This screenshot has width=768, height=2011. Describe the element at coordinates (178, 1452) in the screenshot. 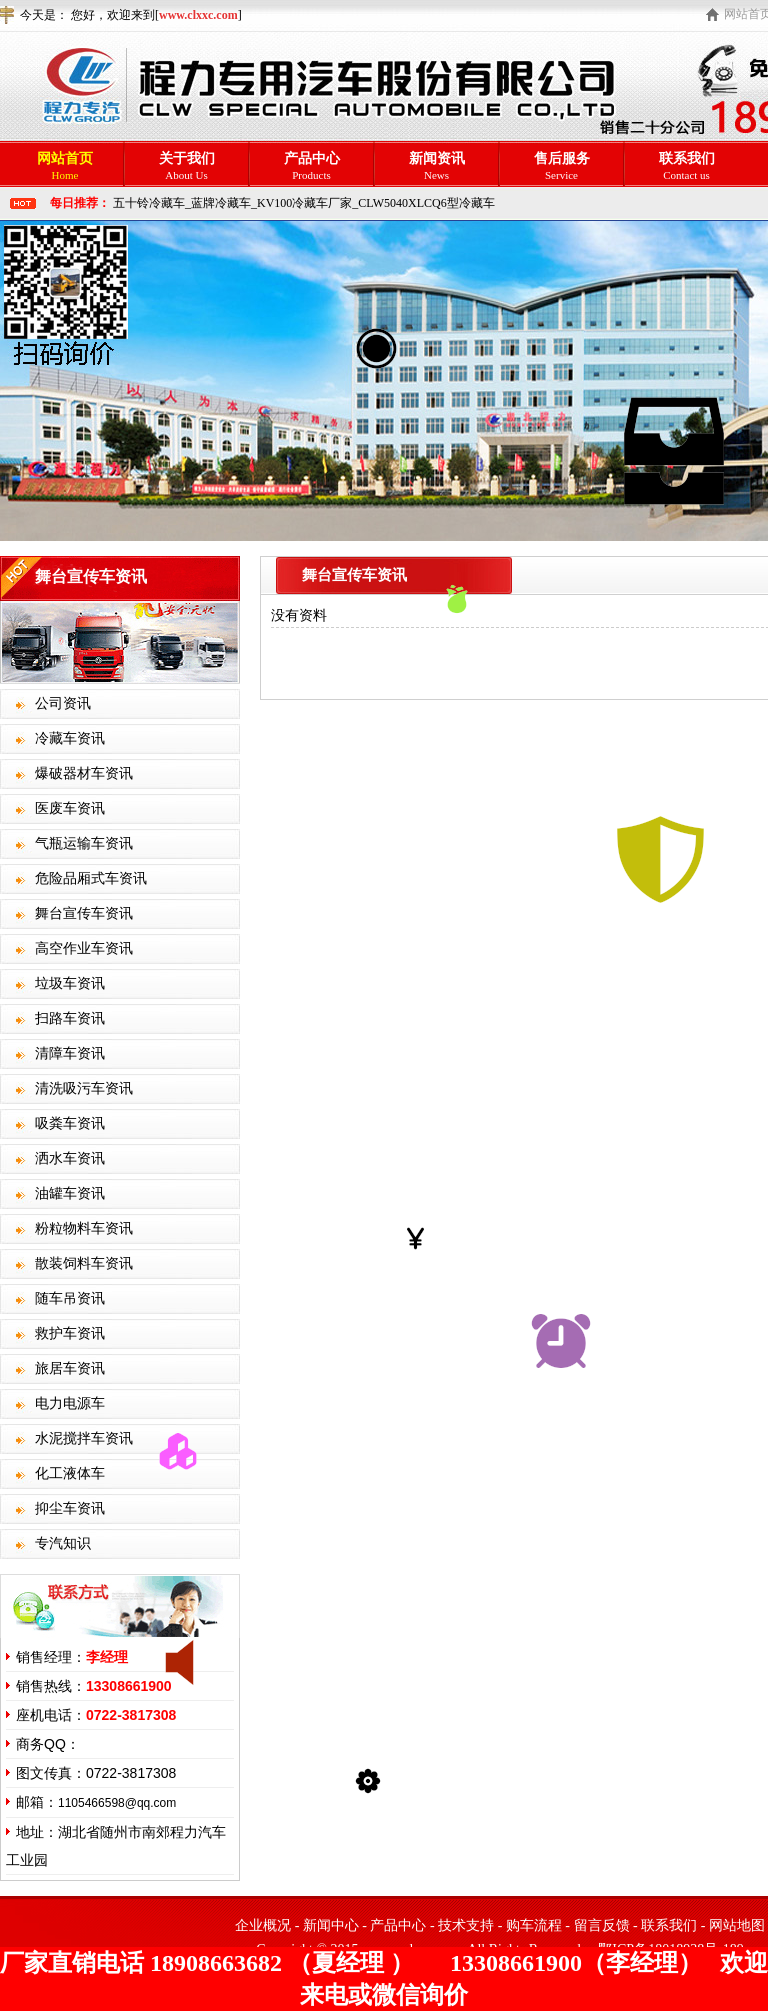

I see `view 3D objects or models` at that location.